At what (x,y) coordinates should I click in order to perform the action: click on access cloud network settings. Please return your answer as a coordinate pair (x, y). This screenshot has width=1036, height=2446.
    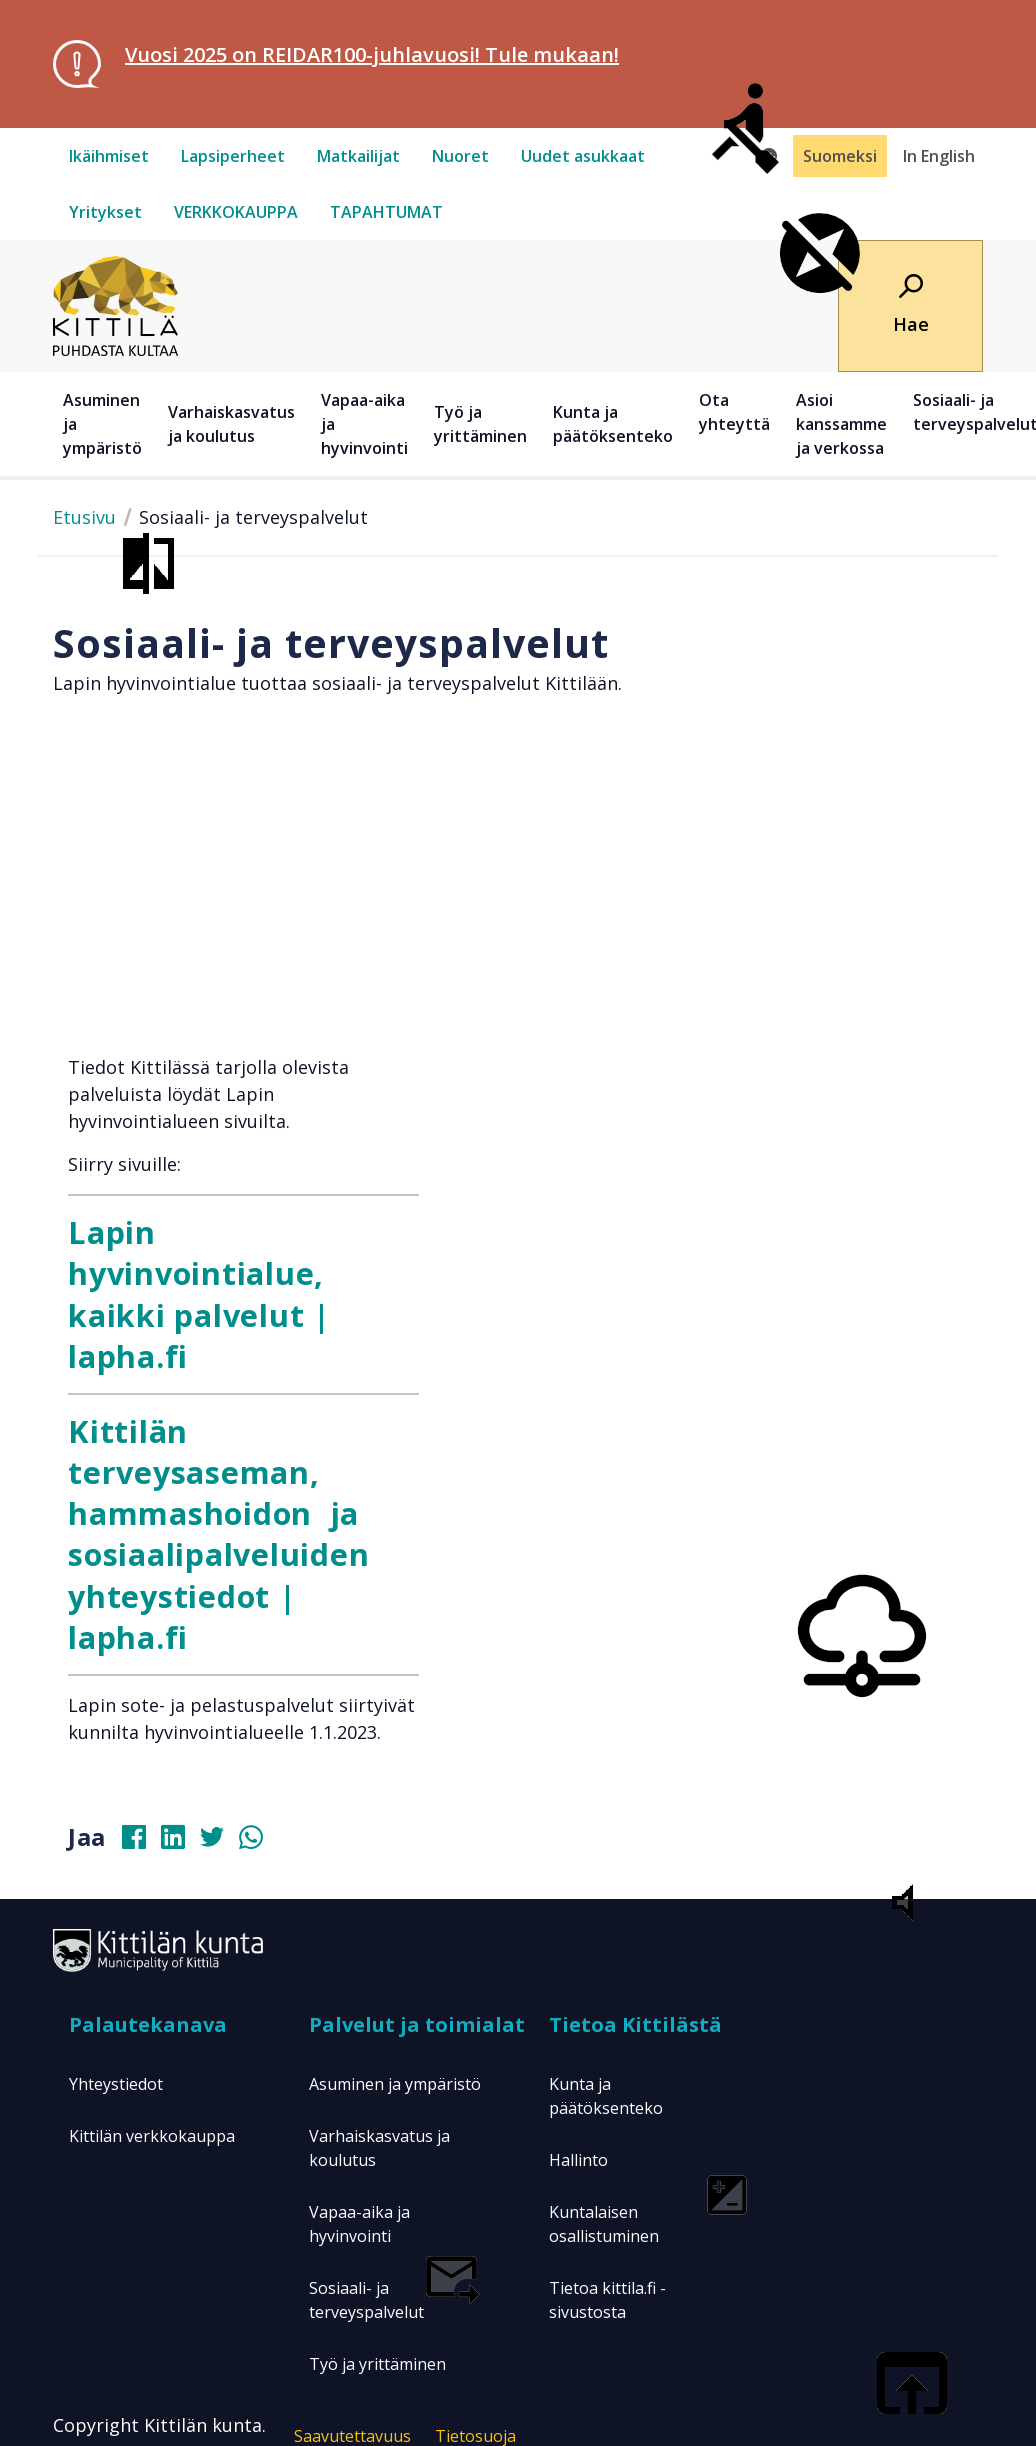
    Looking at the image, I should click on (862, 1633).